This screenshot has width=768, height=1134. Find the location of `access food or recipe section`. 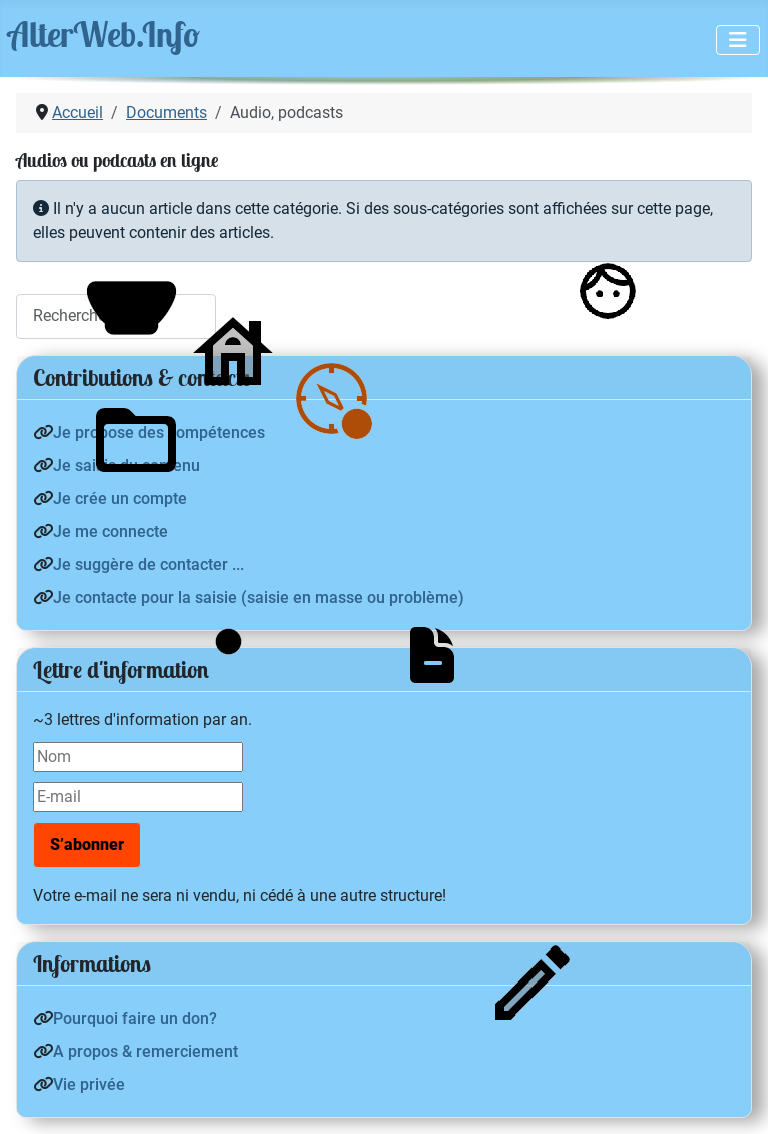

access food or recipe section is located at coordinates (131, 303).